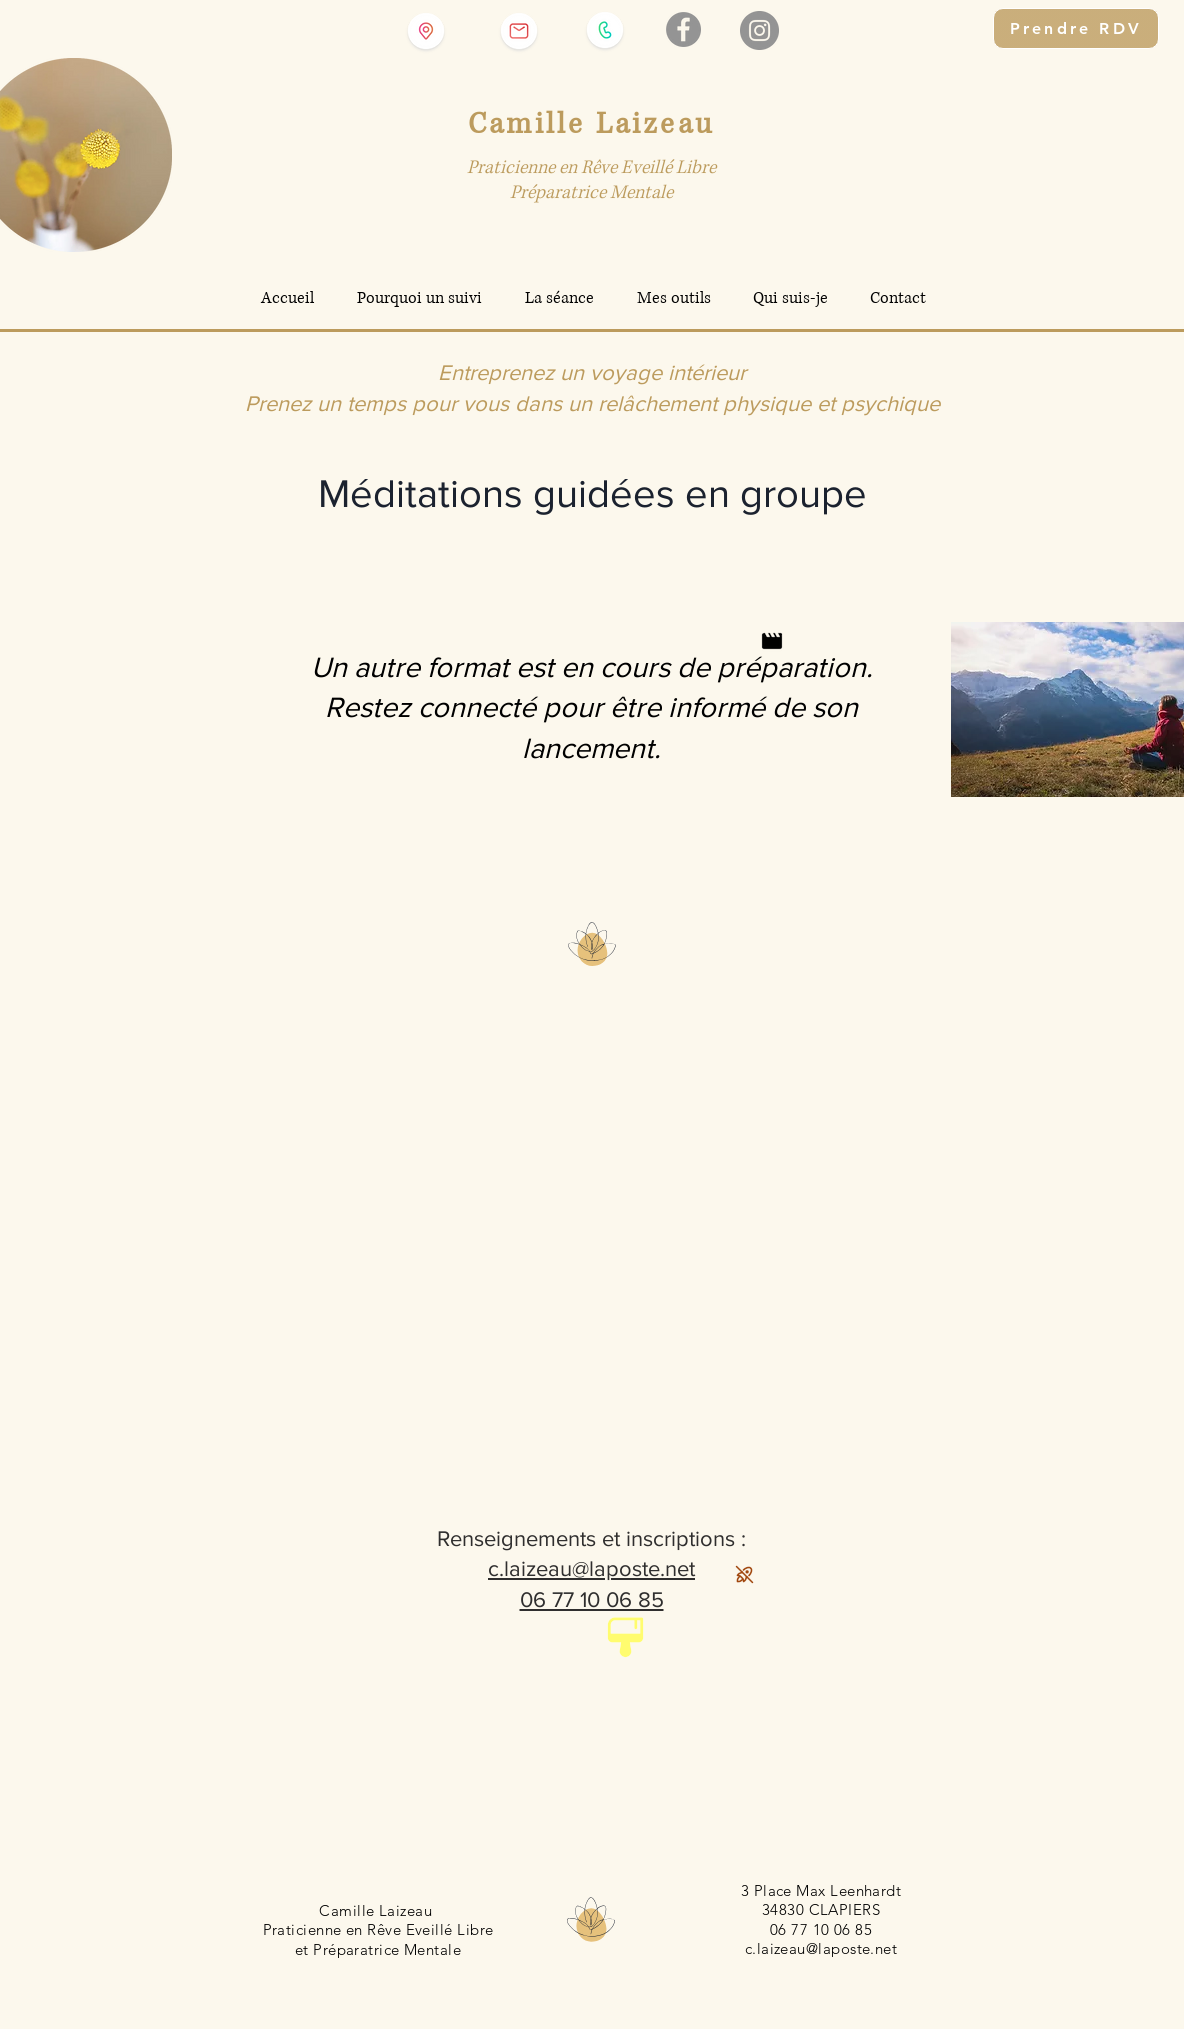  What do you see at coordinates (744, 1574) in the screenshot?
I see `disable quick launch or boost feature` at bounding box center [744, 1574].